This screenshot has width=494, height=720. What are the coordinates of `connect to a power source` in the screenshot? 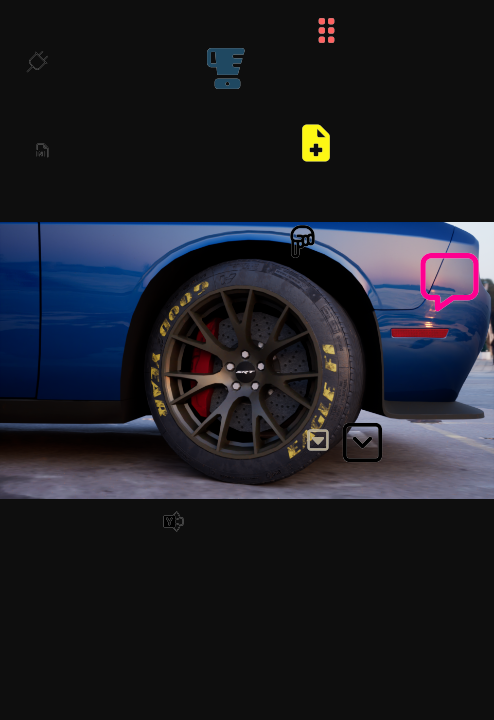 It's located at (37, 62).